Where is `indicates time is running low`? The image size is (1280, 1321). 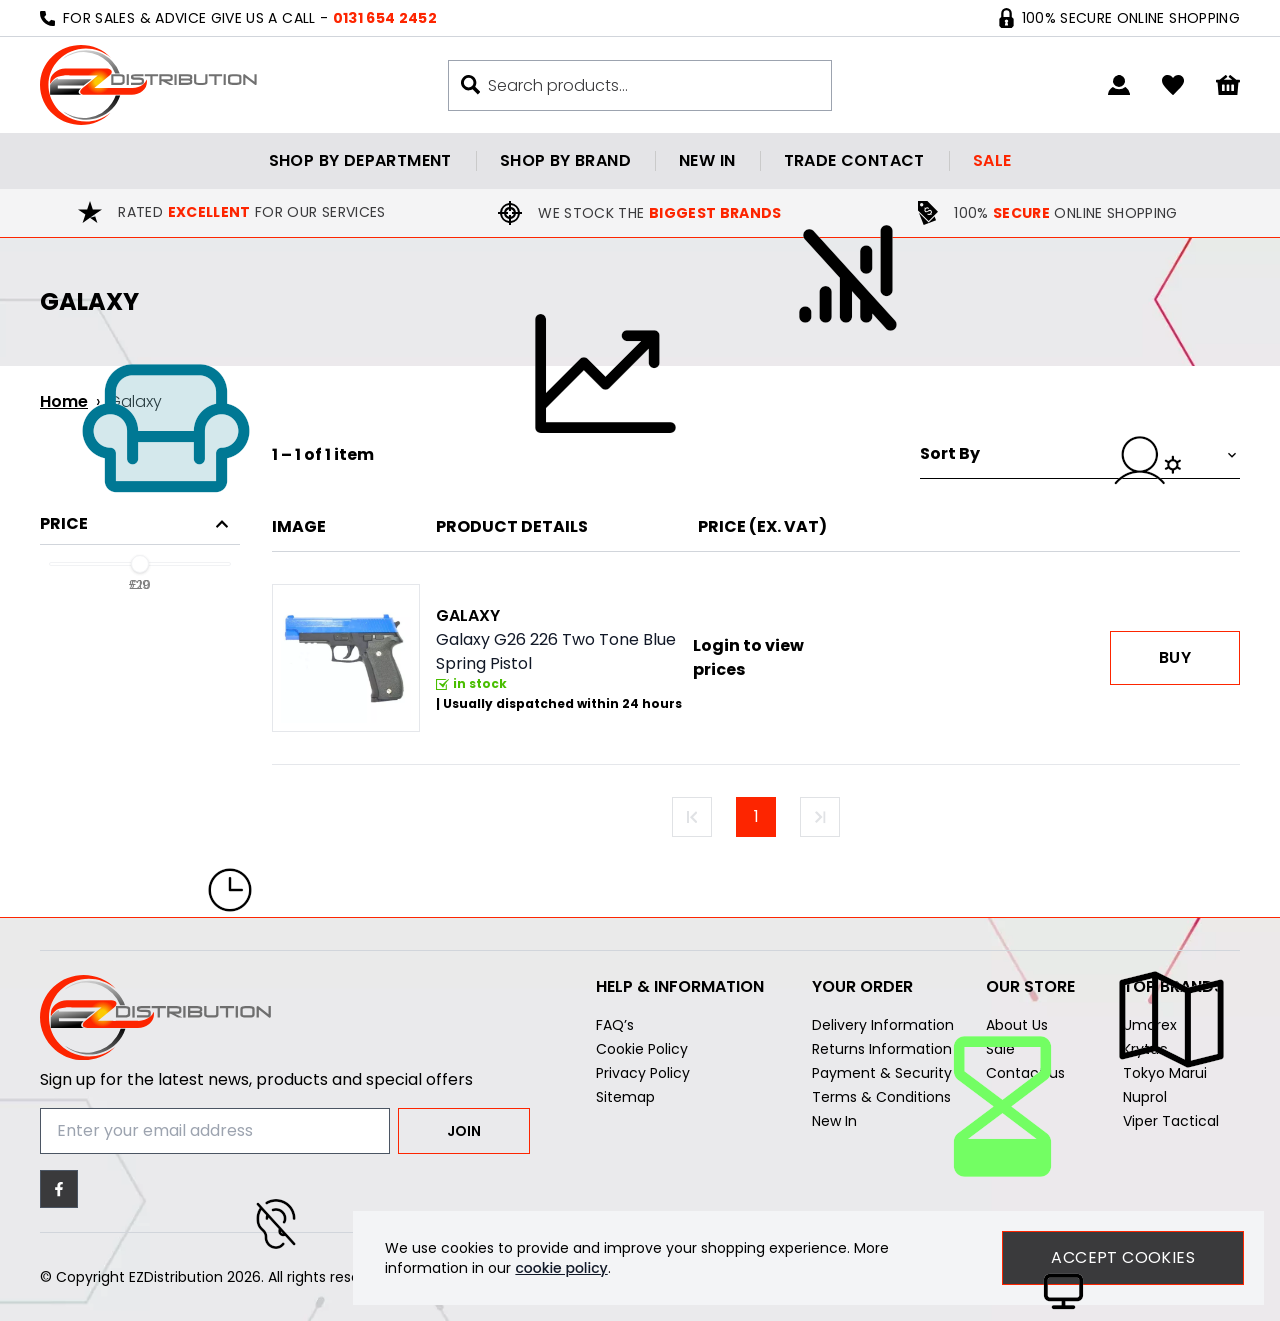 indicates time is running low is located at coordinates (1002, 1106).